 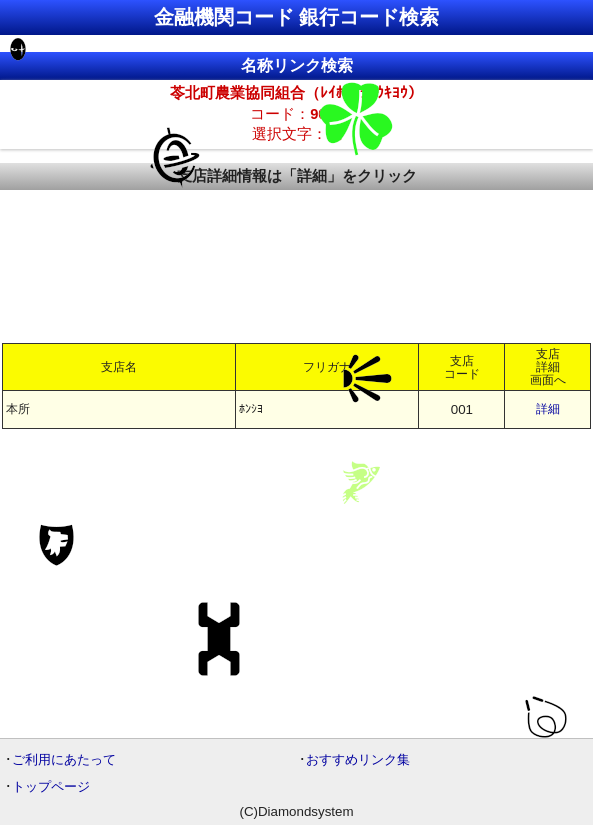 What do you see at coordinates (546, 717) in the screenshot?
I see `access jump rope or skipping exercises` at bounding box center [546, 717].